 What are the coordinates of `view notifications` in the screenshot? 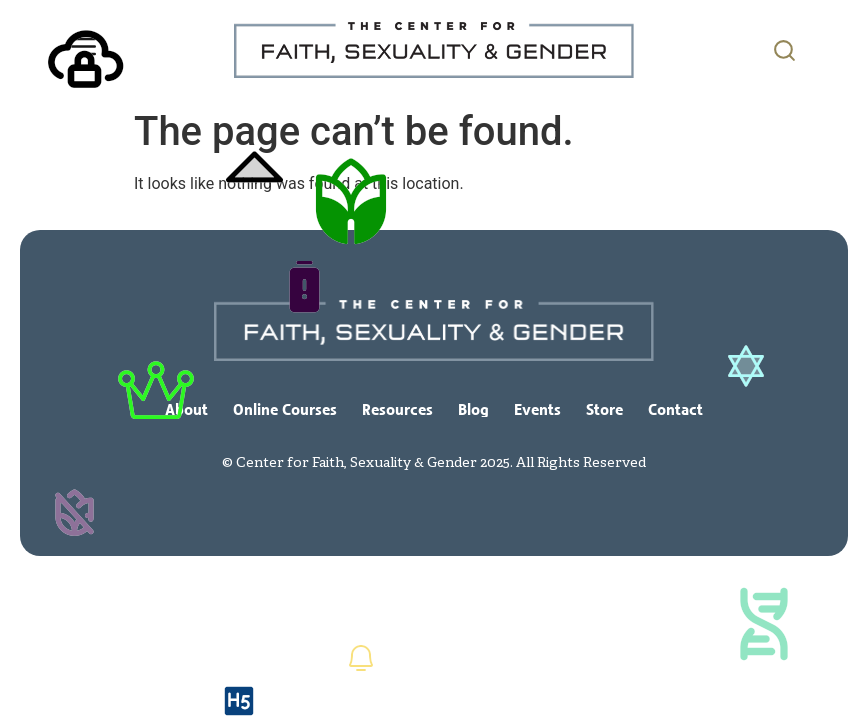 It's located at (361, 658).